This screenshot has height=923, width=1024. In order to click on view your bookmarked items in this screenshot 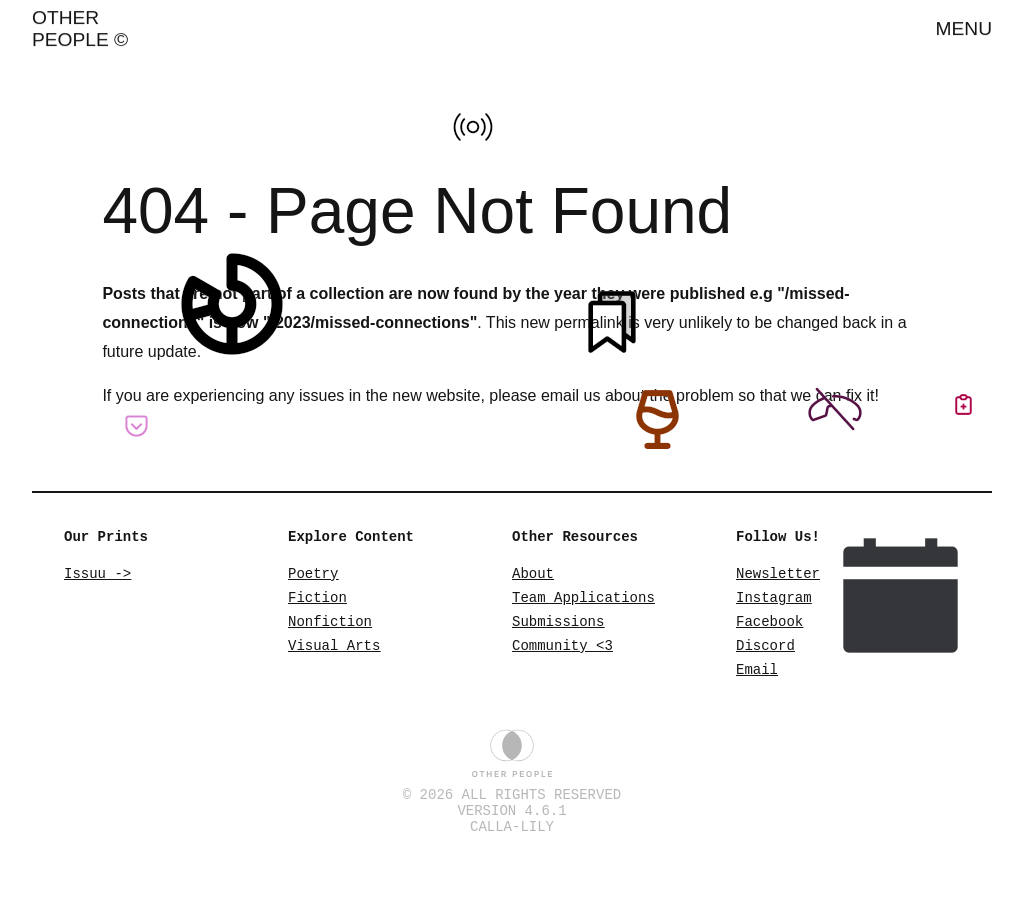, I will do `click(612, 322)`.